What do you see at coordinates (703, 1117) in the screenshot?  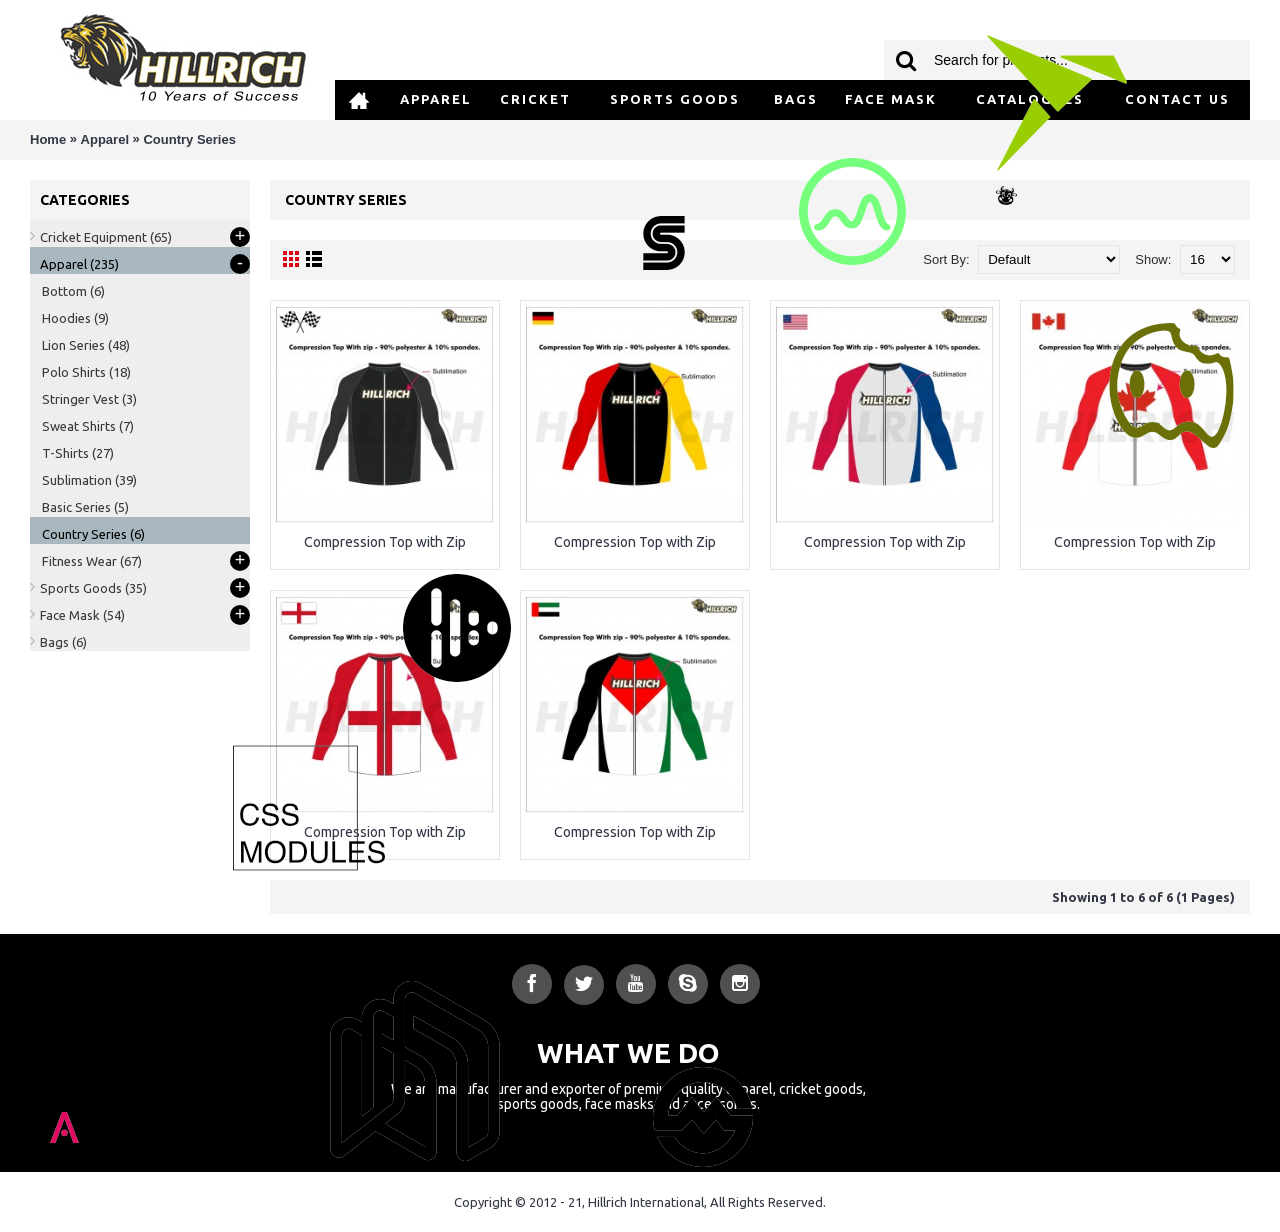 I see `shanghai metro official app or website` at bounding box center [703, 1117].